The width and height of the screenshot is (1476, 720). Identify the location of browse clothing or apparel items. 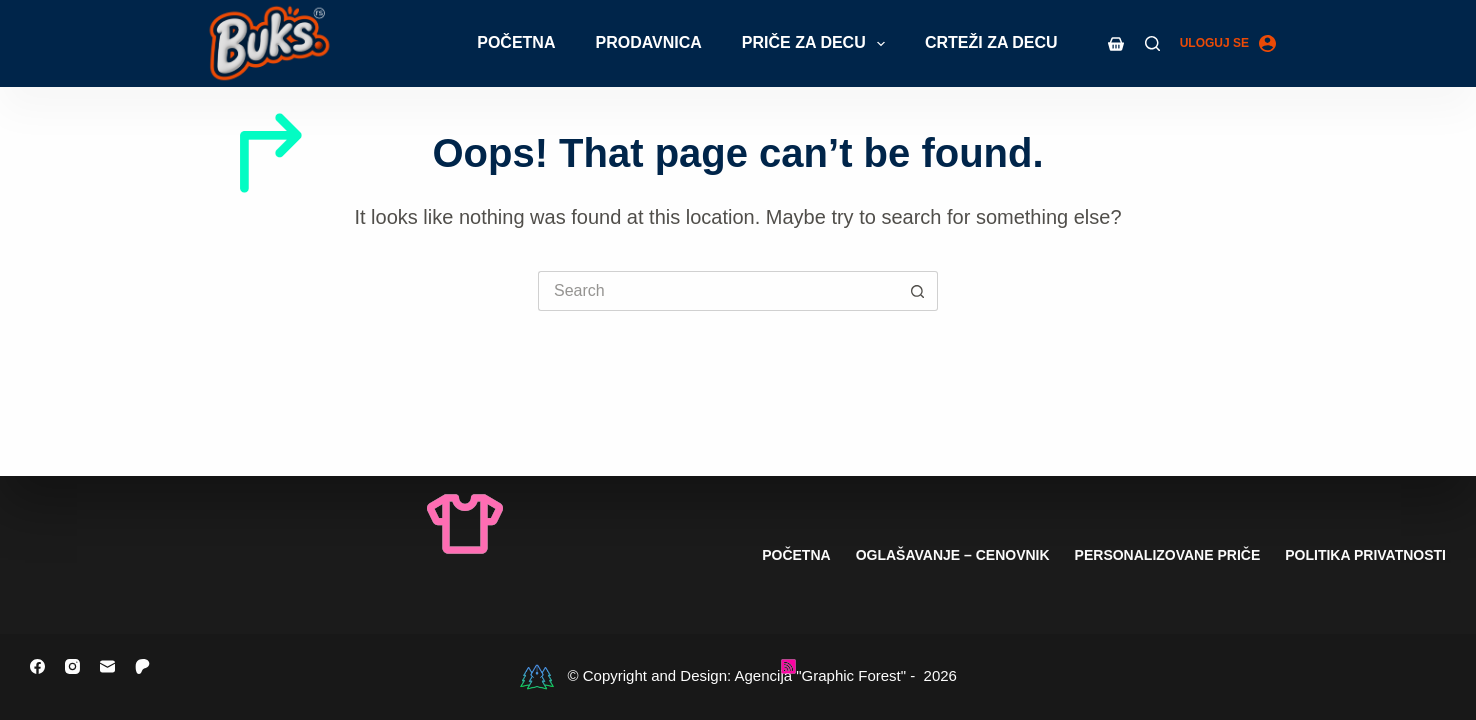
(465, 524).